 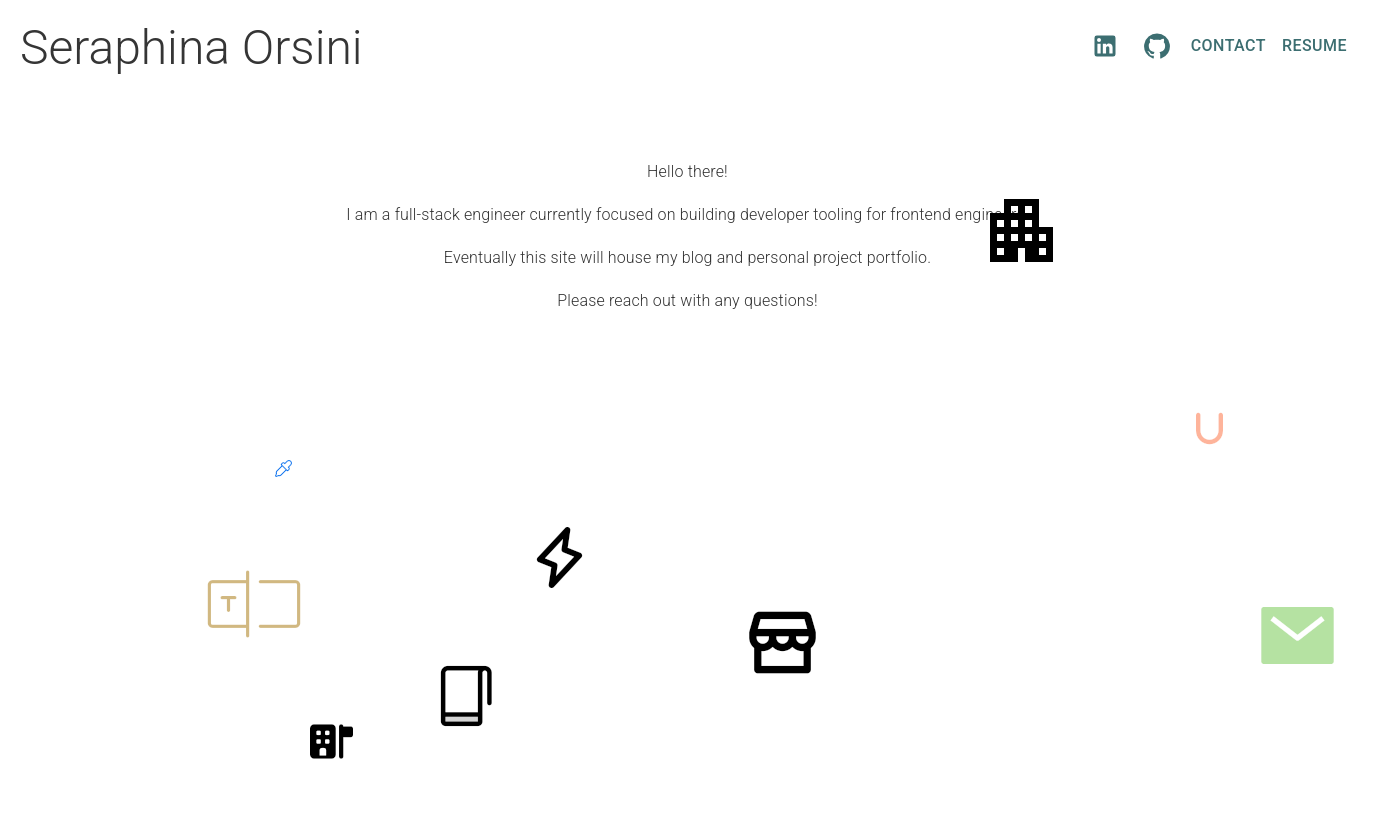 What do you see at coordinates (464, 696) in the screenshot?
I see `indicates towel or linen amenities available` at bounding box center [464, 696].